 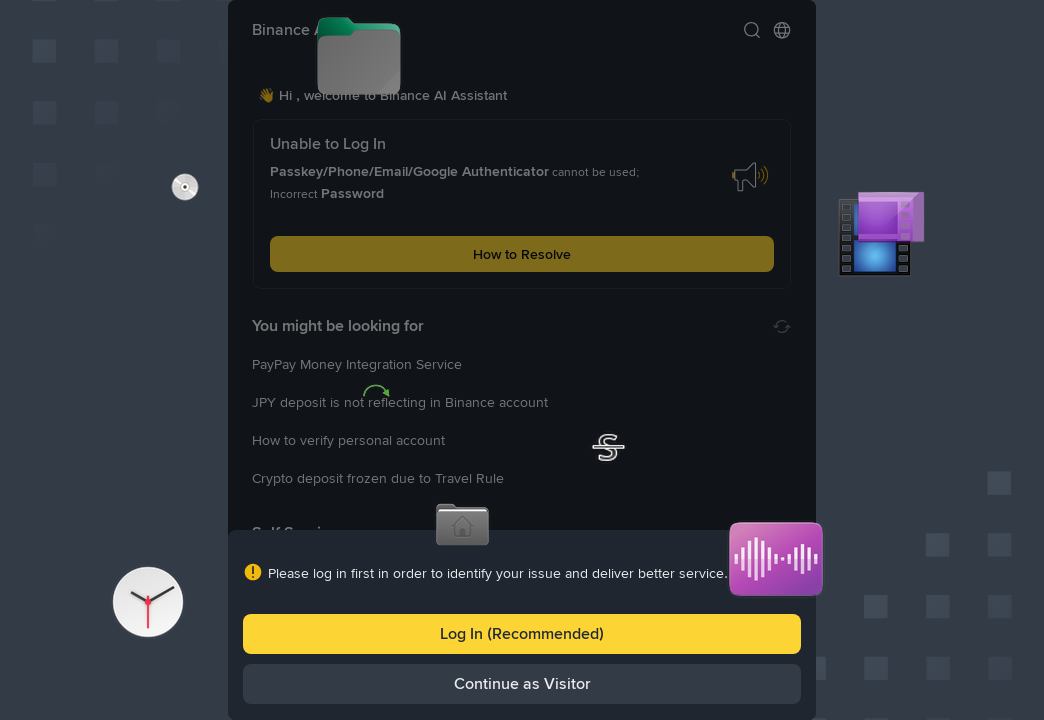 What do you see at coordinates (185, 187) in the screenshot?
I see `indicates a DVD or optical disc drive` at bounding box center [185, 187].